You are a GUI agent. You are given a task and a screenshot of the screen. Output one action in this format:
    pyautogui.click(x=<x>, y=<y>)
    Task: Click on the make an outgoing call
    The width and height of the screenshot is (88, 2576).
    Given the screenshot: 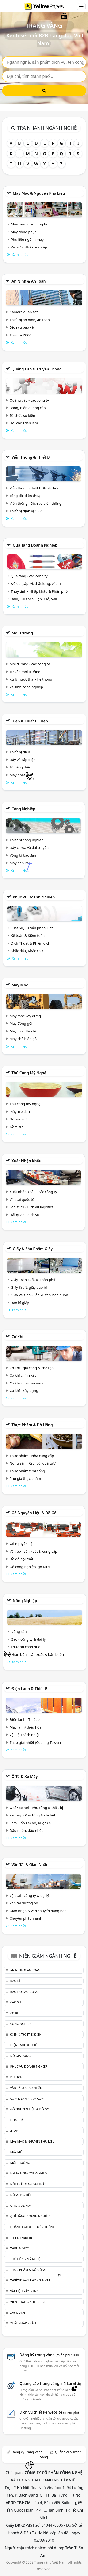 What is the action you would take?
    pyautogui.click(x=30, y=776)
    